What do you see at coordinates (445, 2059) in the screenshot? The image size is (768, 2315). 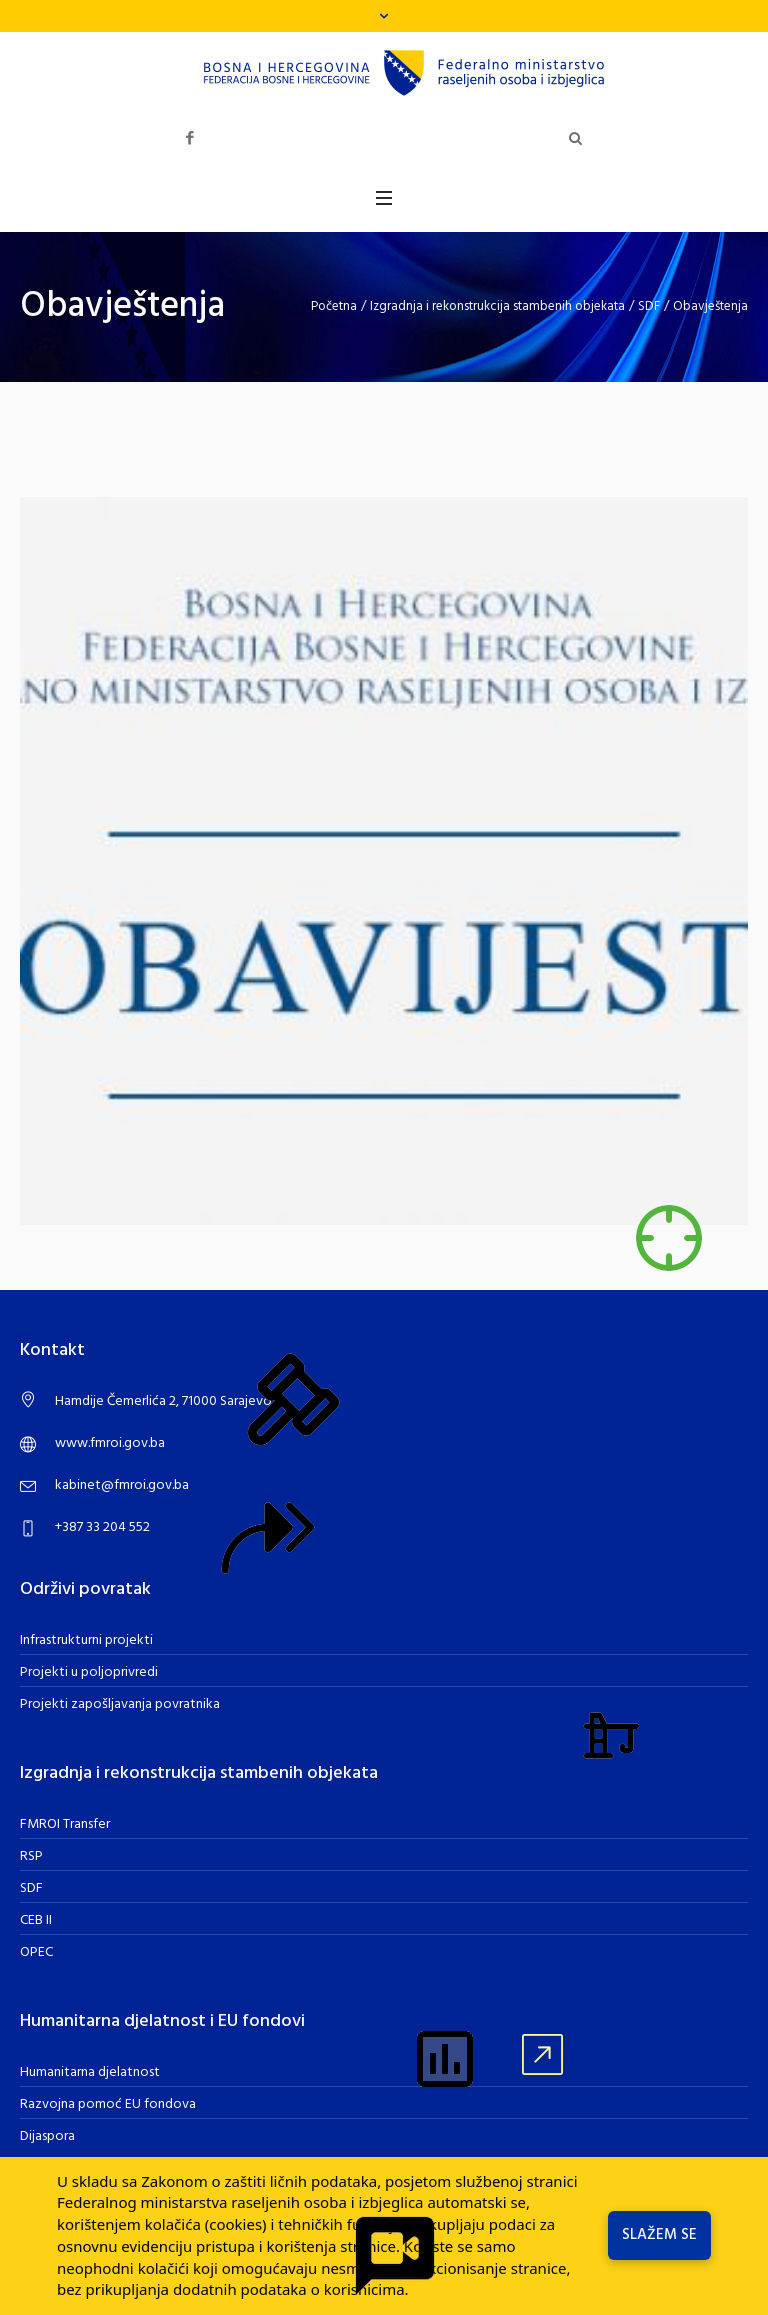 I see `view analytics and reports` at bounding box center [445, 2059].